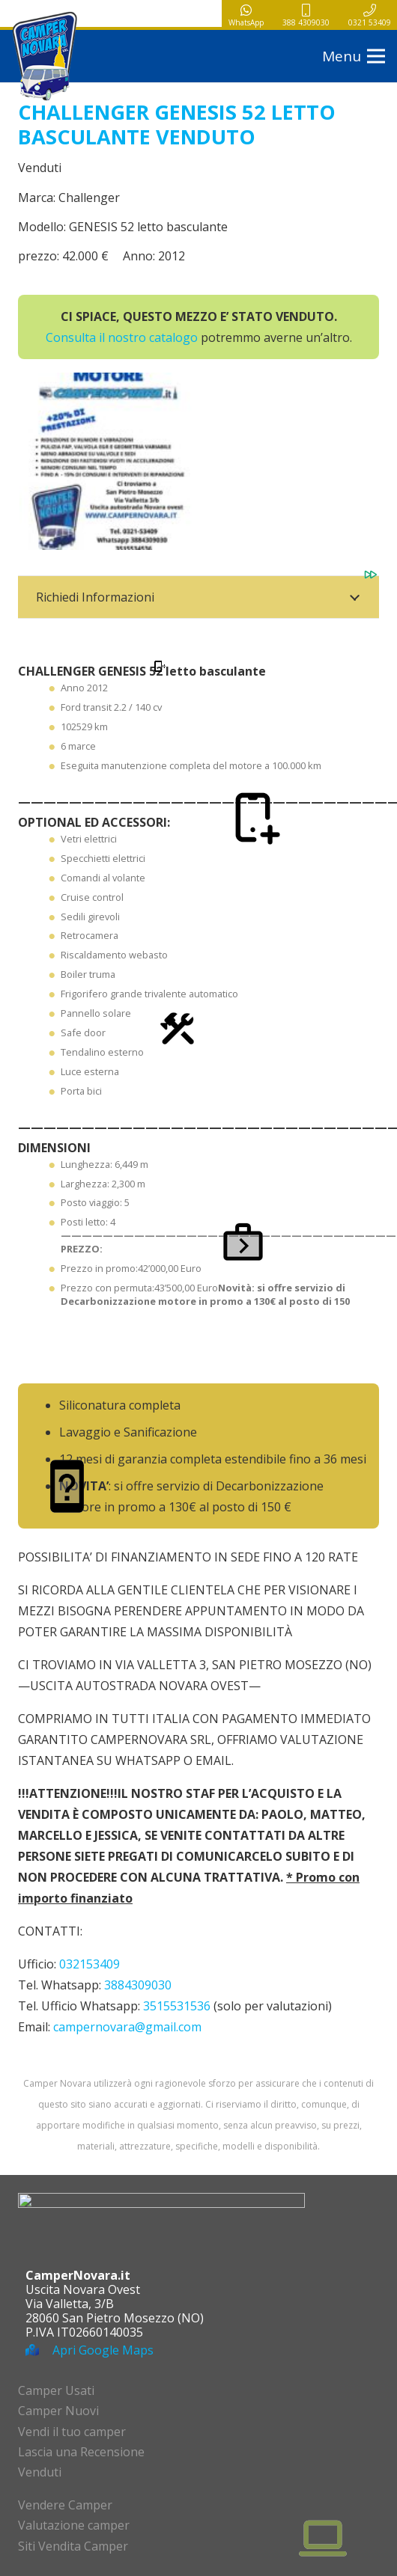 The width and height of the screenshot is (397, 2576). What do you see at coordinates (177, 1029) in the screenshot?
I see `indicates page or feature under construction` at bounding box center [177, 1029].